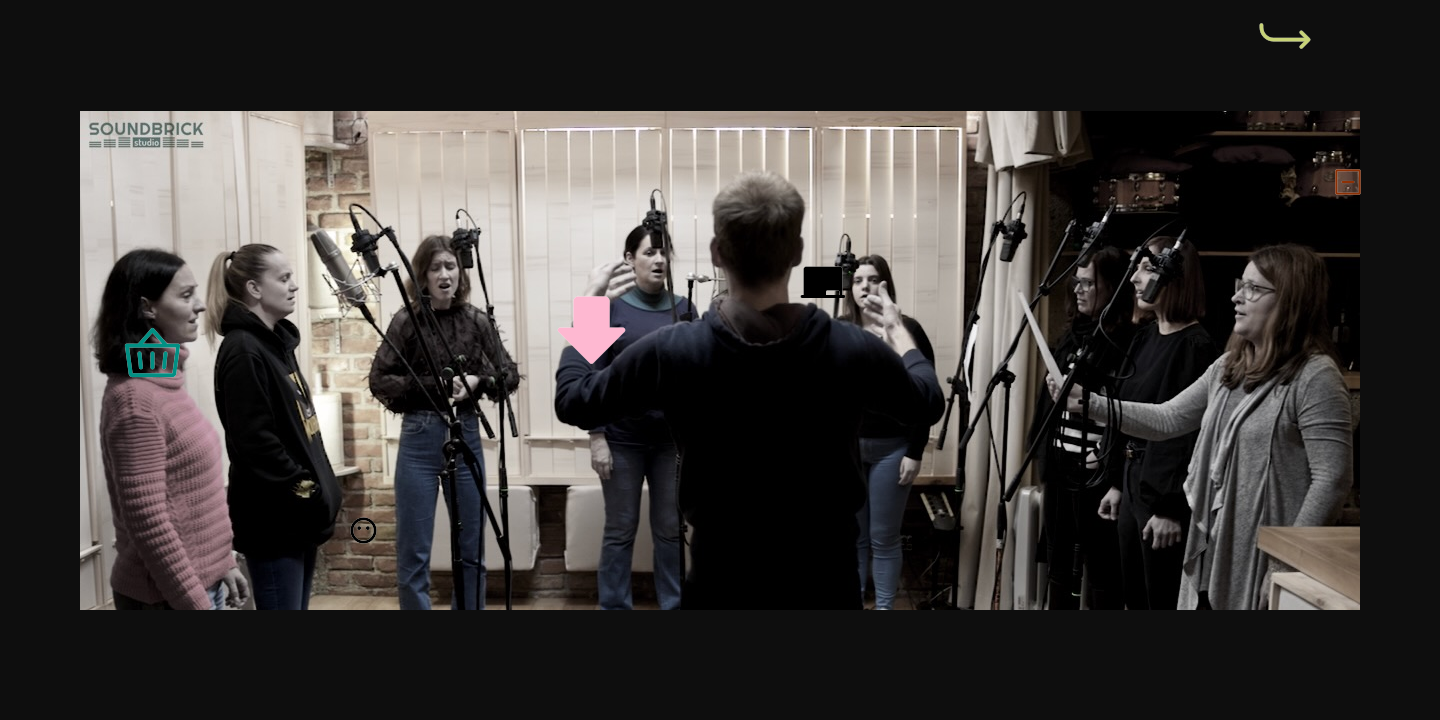  Describe the element at coordinates (1285, 36) in the screenshot. I see `forward or redirect a message` at that location.